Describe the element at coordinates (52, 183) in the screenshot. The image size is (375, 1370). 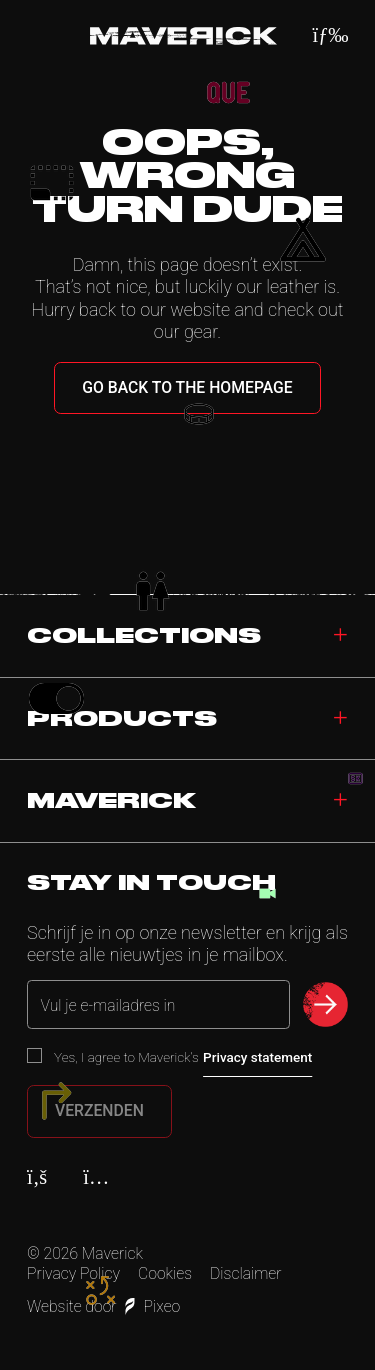
I see `resize image to smaller dimensions` at that location.